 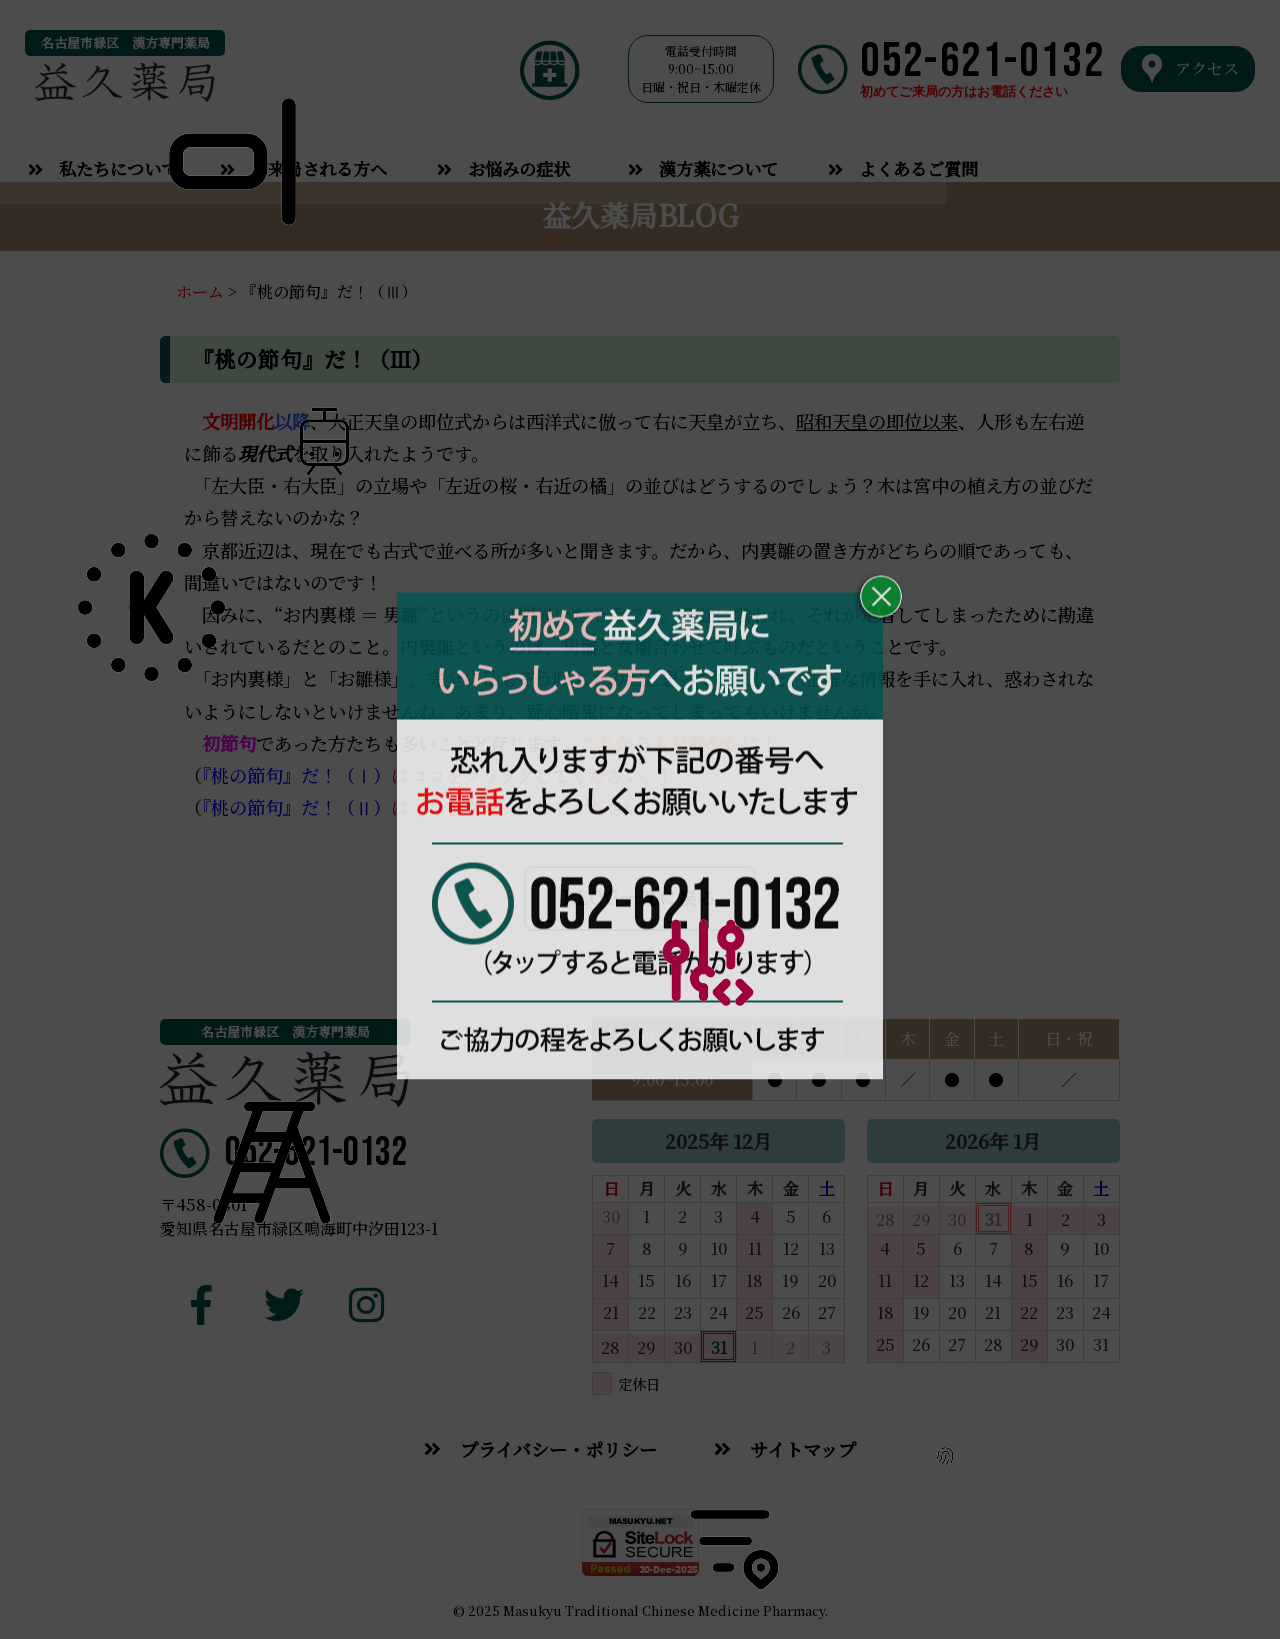 I want to click on adjust code editor settings, so click(x=703, y=960).